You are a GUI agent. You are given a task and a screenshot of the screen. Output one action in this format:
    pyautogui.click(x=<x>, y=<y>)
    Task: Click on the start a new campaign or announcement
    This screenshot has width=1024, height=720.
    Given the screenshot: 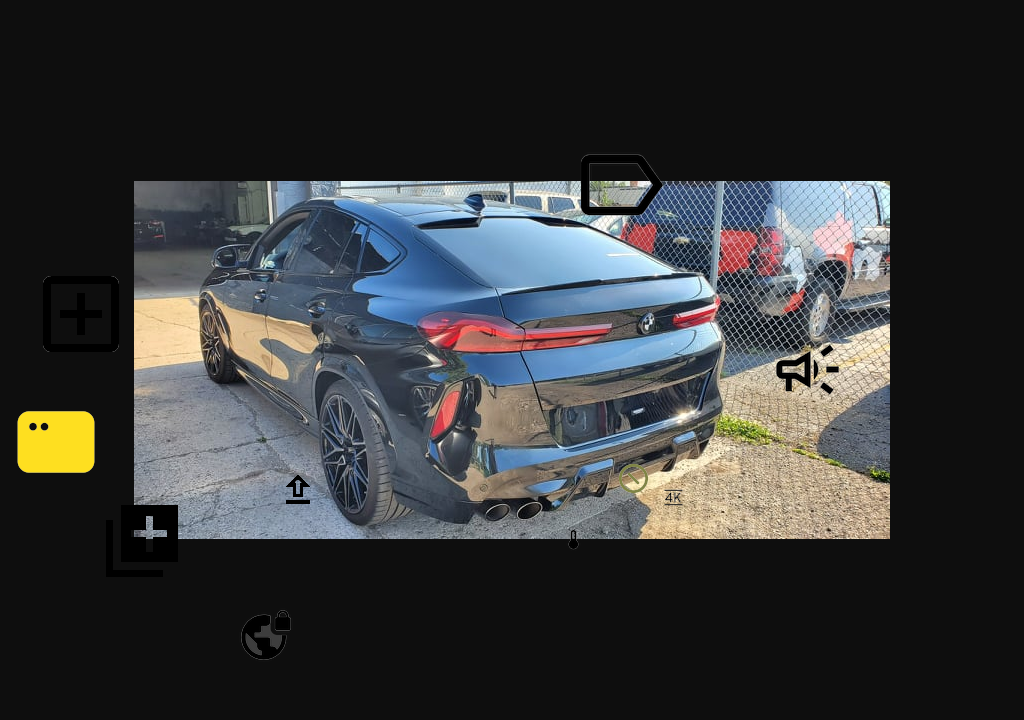 What is the action you would take?
    pyautogui.click(x=807, y=369)
    